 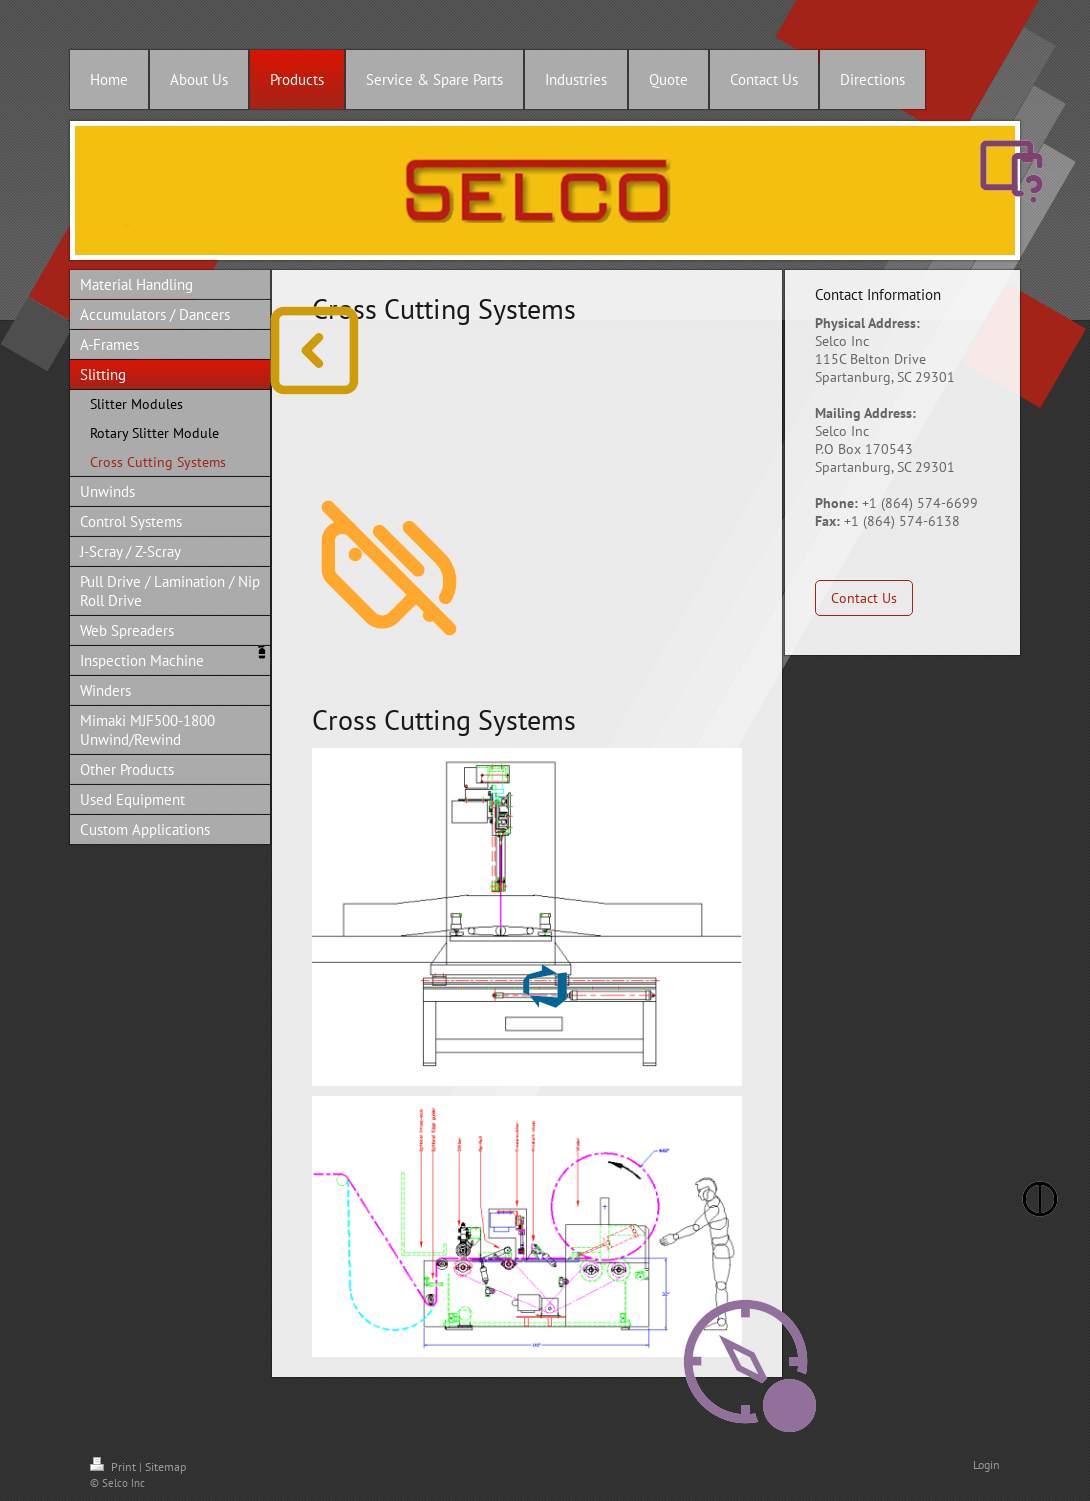 What do you see at coordinates (545, 986) in the screenshot?
I see `open azure devops integration` at bounding box center [545, 986].